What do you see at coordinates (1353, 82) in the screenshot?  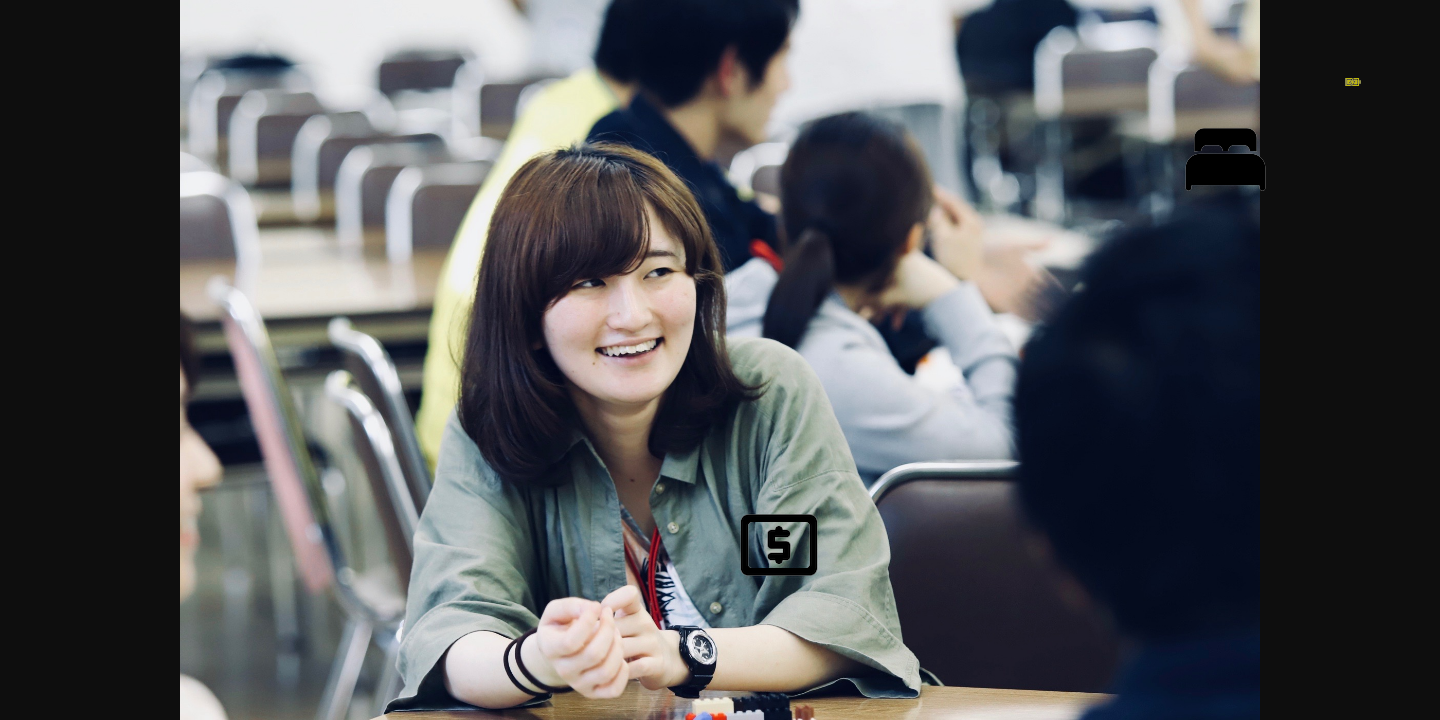 I see `indicates device is currently charging` at bounding box center [1353, 82].